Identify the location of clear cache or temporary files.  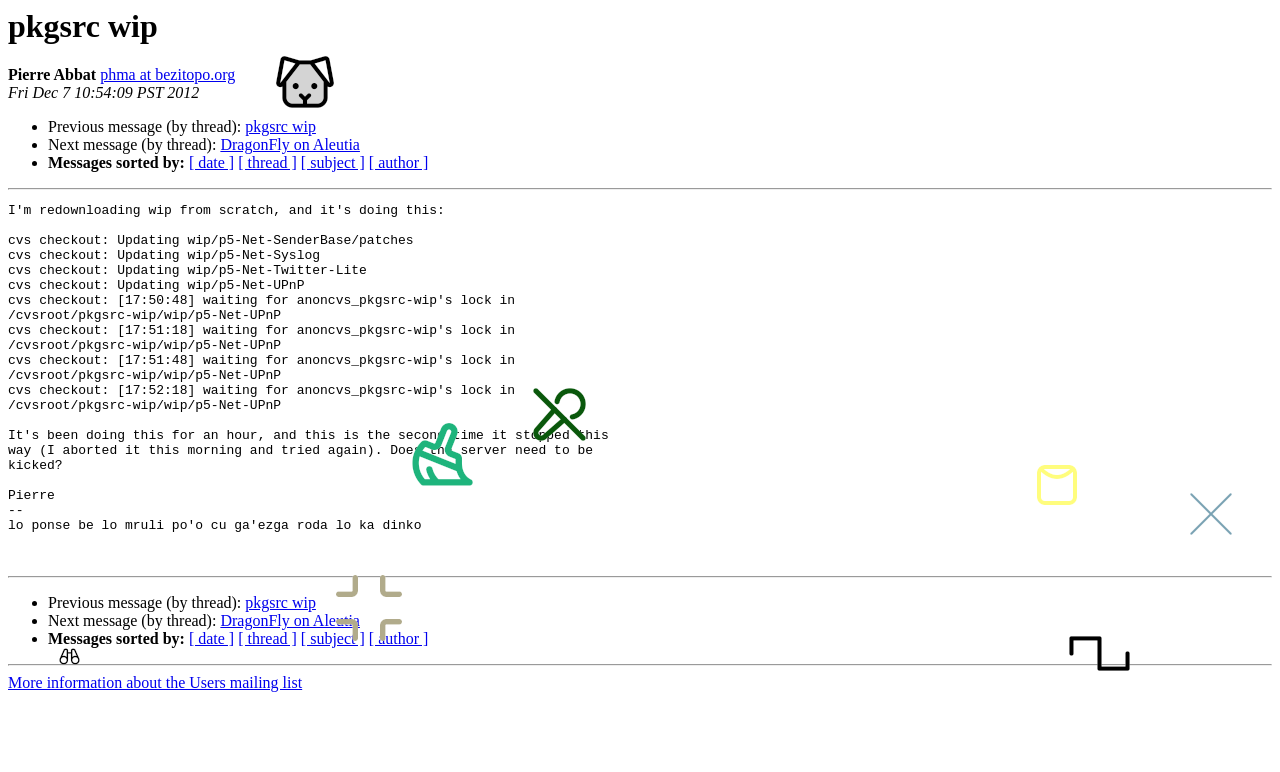
(441, 456).